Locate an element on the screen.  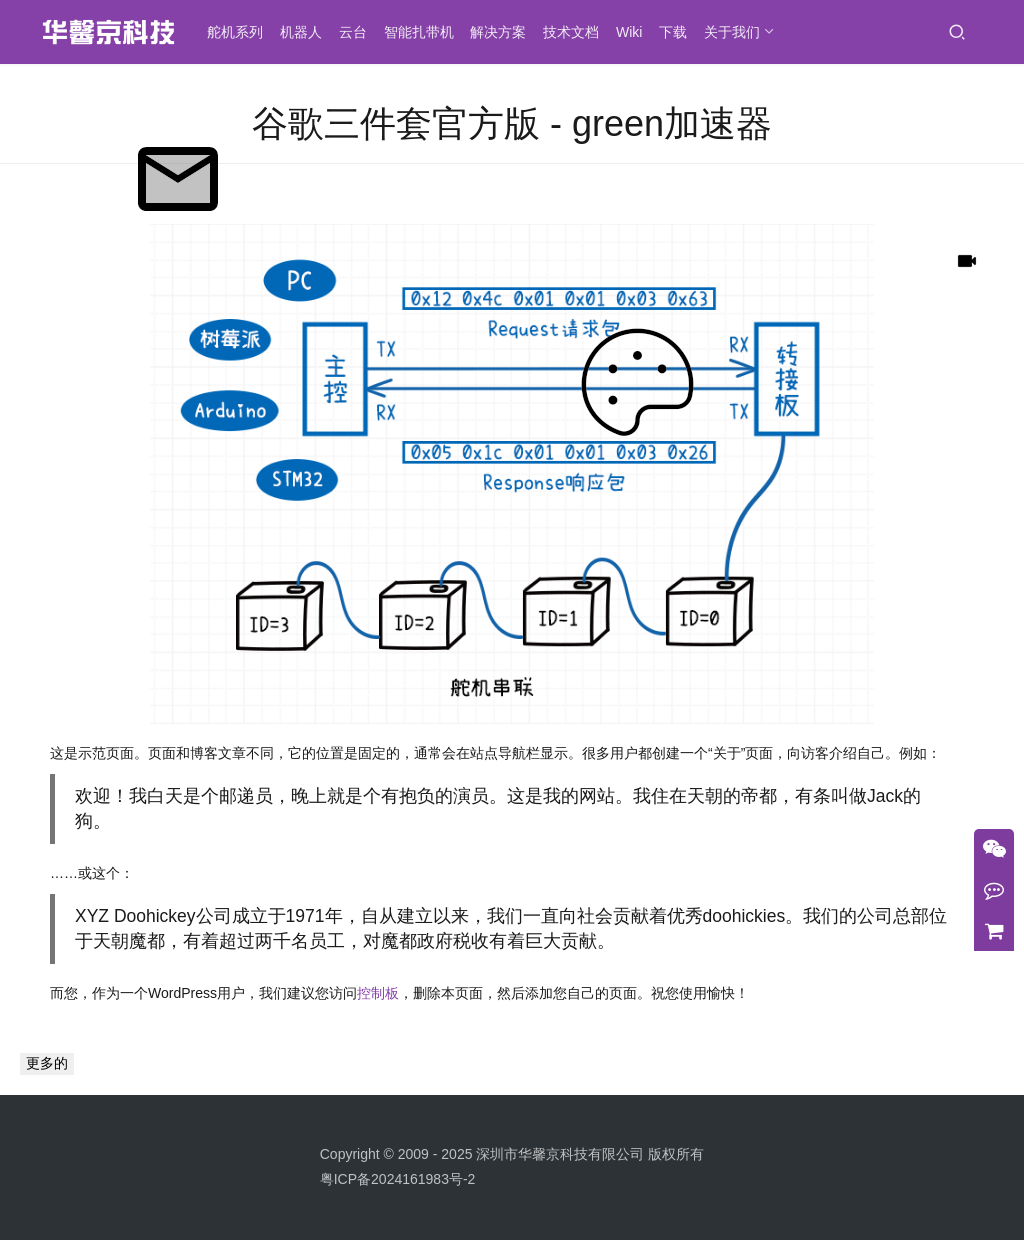
open your email inbox is located at coordinates (178, 179).